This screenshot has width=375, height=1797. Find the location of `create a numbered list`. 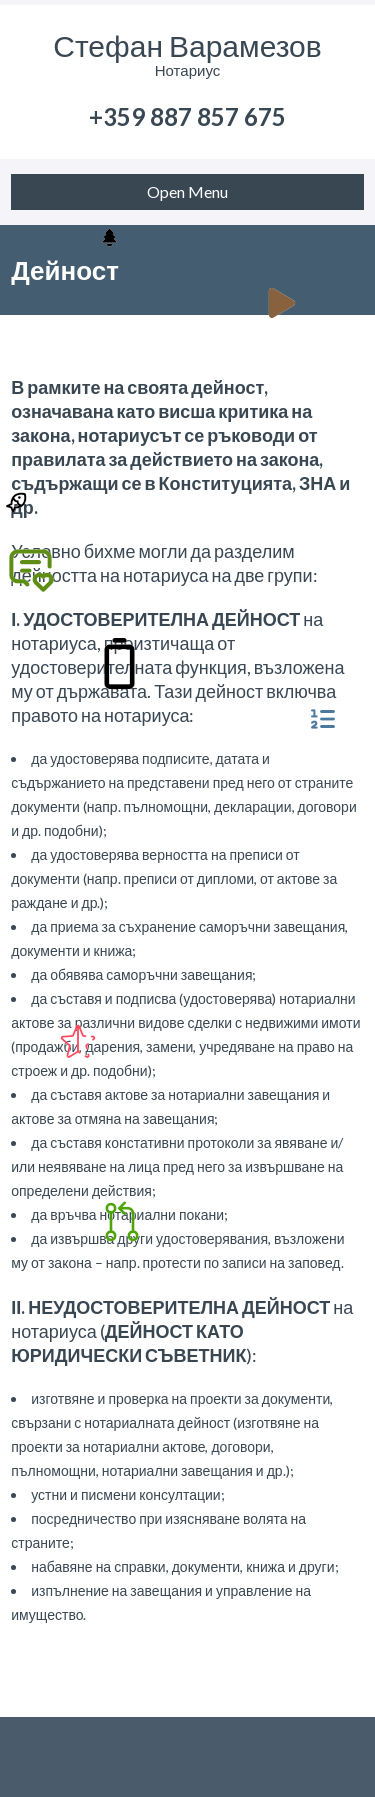

create a numbered list is located at coordinates (323, 719).